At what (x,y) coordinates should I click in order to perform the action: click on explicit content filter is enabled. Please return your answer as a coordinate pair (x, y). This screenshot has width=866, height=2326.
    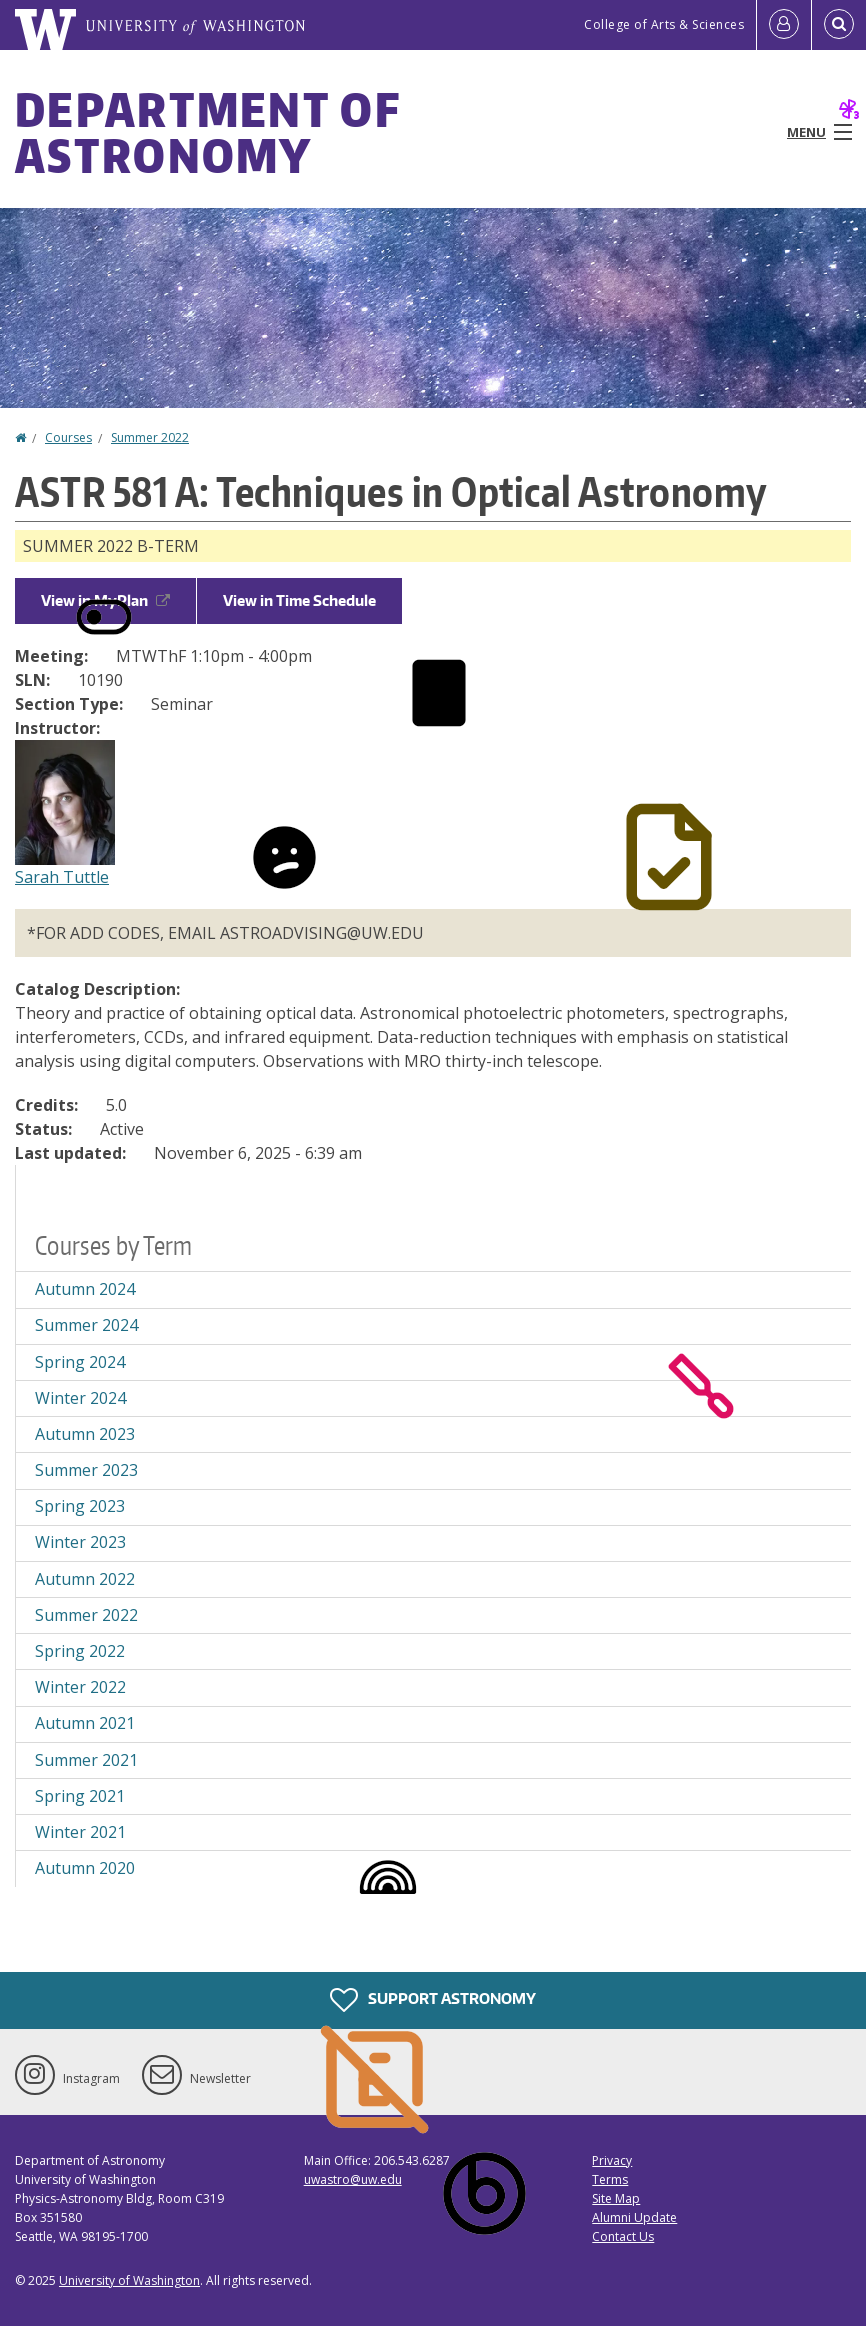
    Looking at the image, I should click on (374, 2079).